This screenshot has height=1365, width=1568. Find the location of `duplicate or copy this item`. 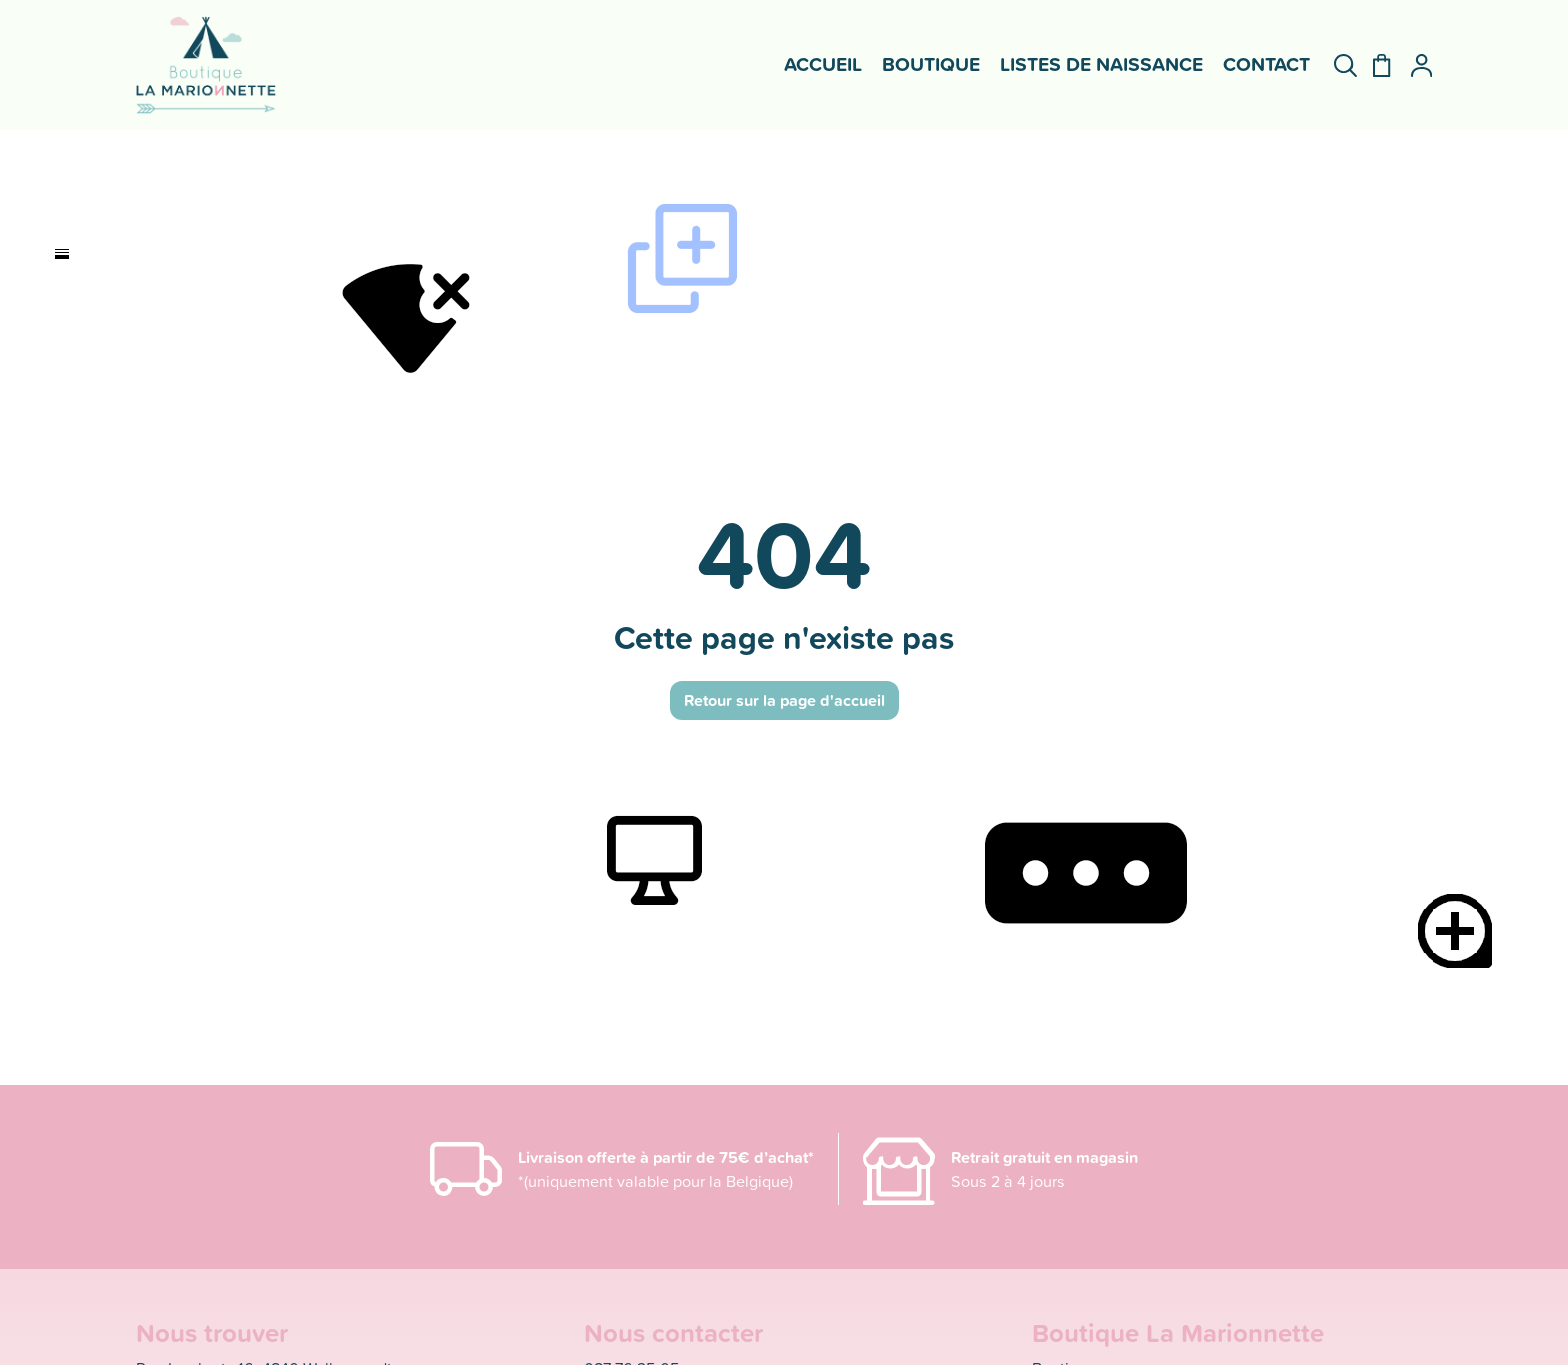

duplicate or copy this item is located at coordinates (682, 258).